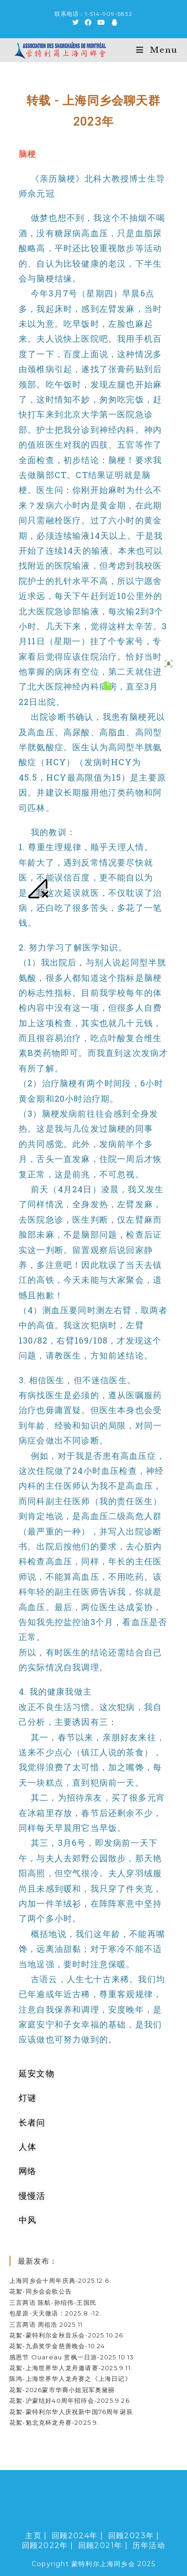  I want to click on view document details, so click(108, 686).